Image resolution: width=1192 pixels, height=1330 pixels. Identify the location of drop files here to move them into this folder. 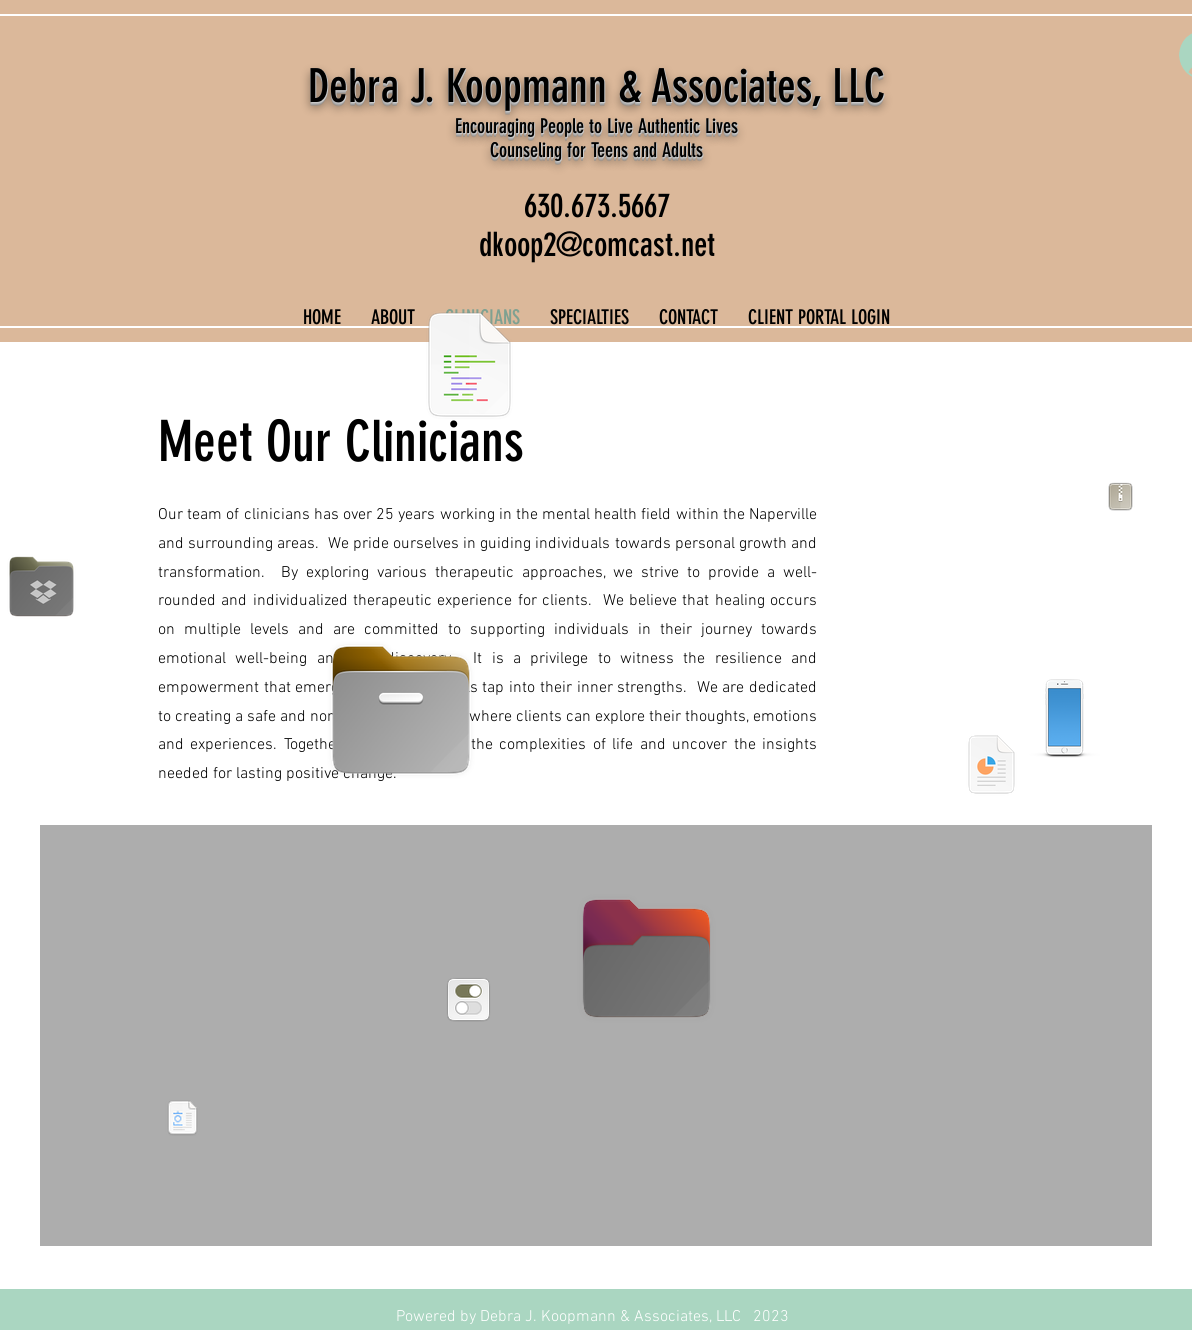
(646, 958).